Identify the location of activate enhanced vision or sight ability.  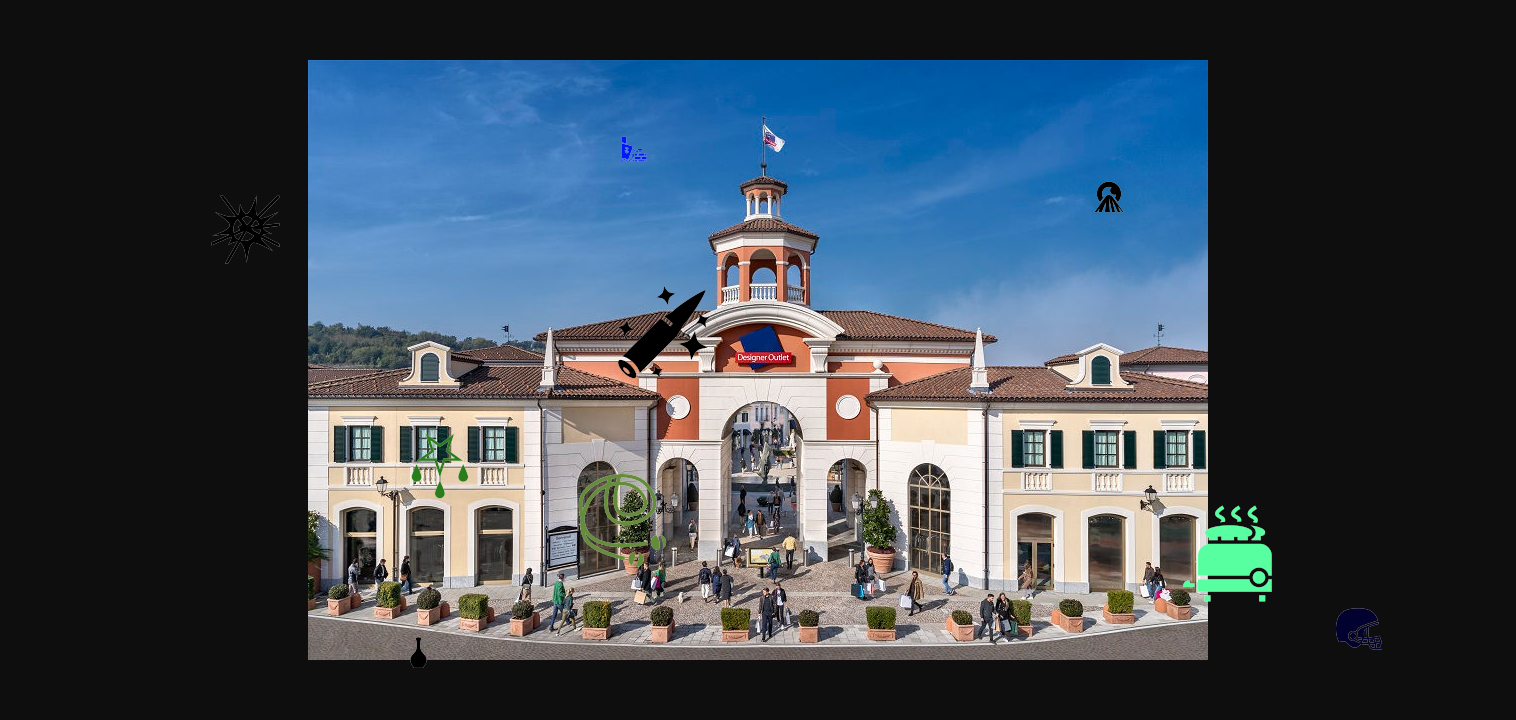
(1109, 197).